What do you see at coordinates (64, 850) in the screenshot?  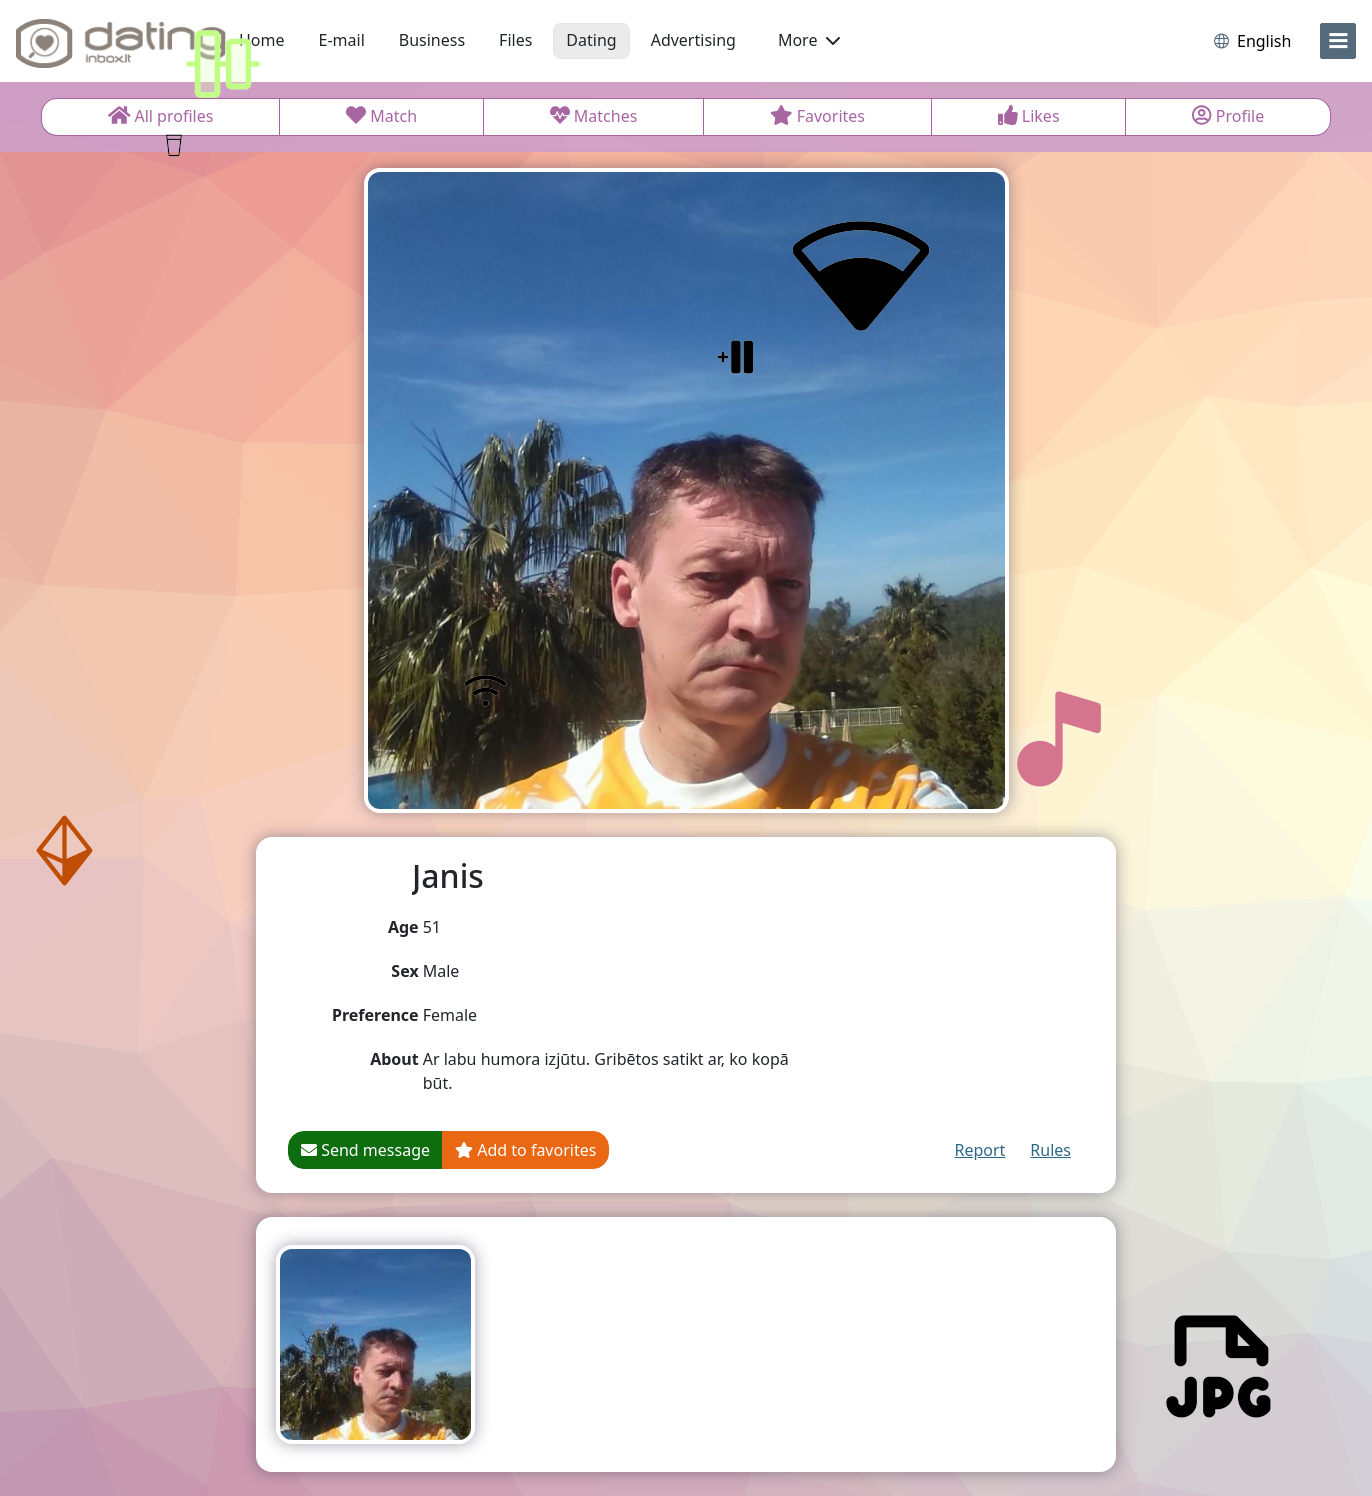 I see `view ethereum wallet balance` at bounding box center [64, 850].